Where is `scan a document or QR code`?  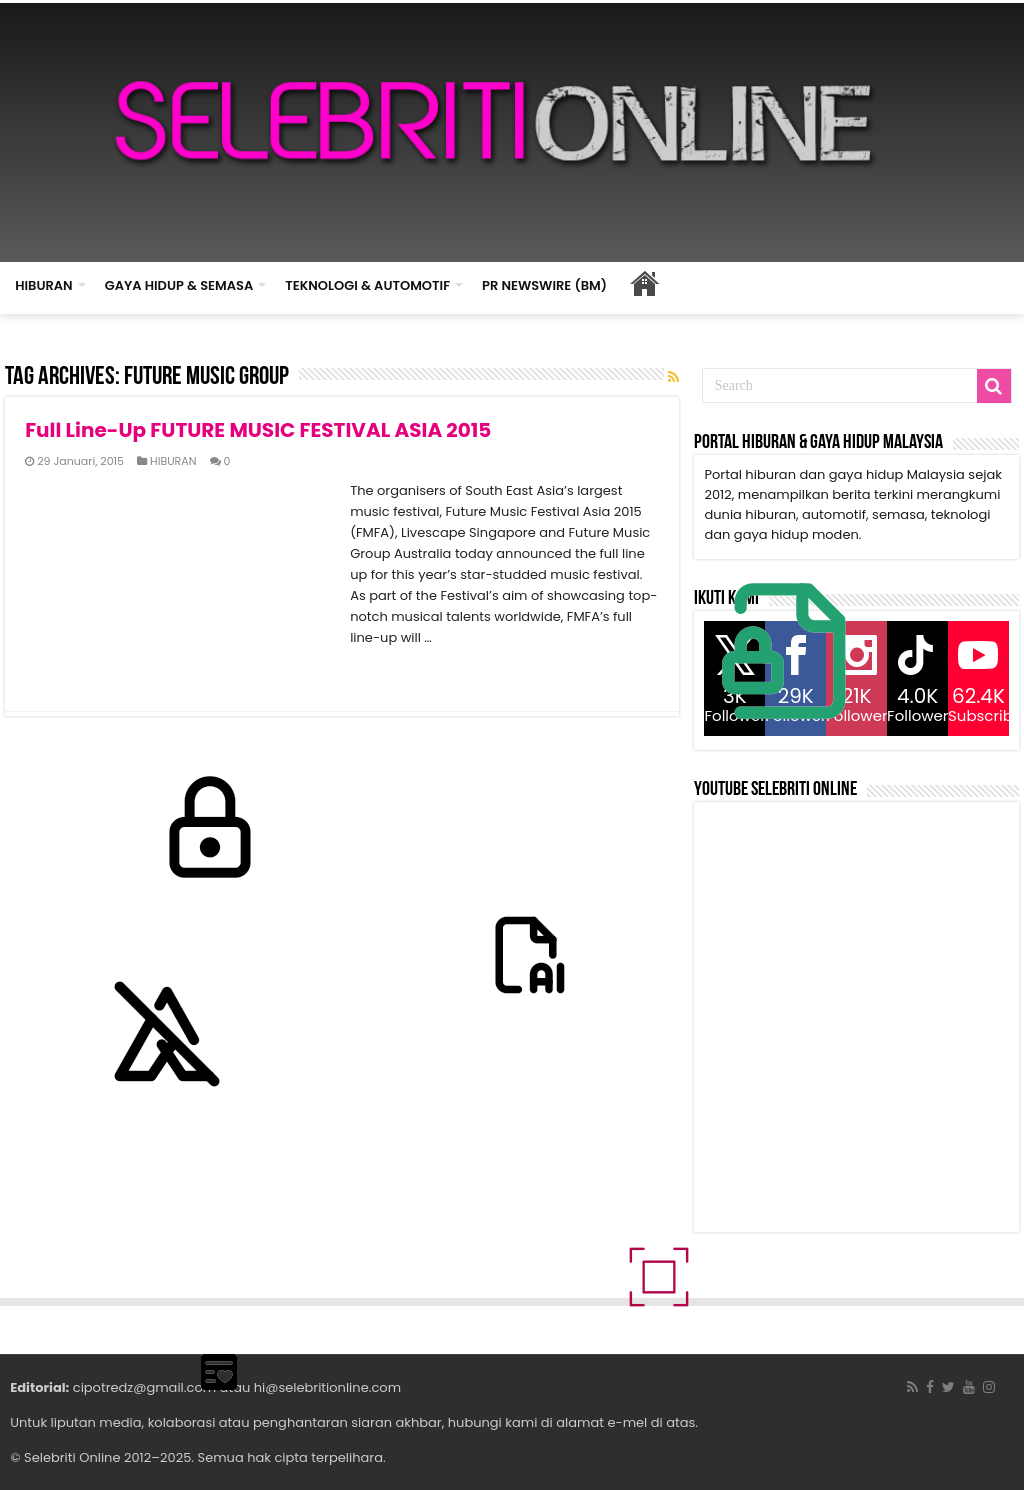 scan a document or QR code is located at coordinates (659, 1277).